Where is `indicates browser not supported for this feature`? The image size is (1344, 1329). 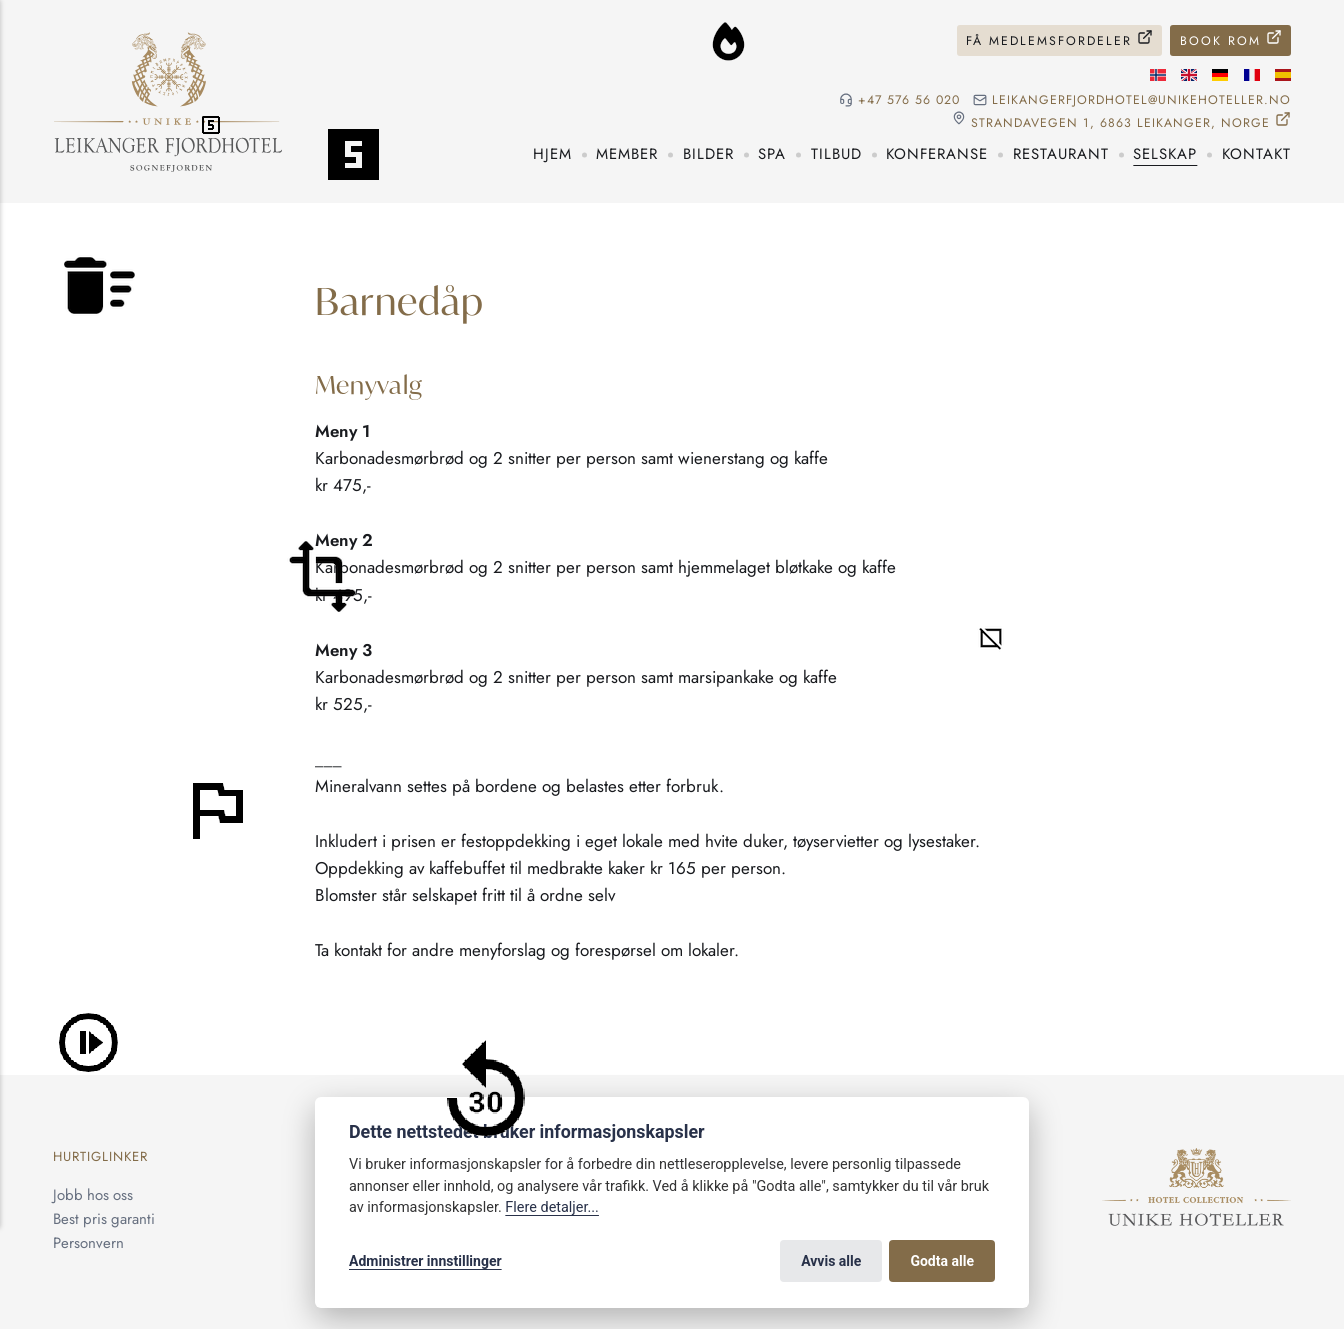
indicates browser not supported for this feature is located at coordinates (991, 638).